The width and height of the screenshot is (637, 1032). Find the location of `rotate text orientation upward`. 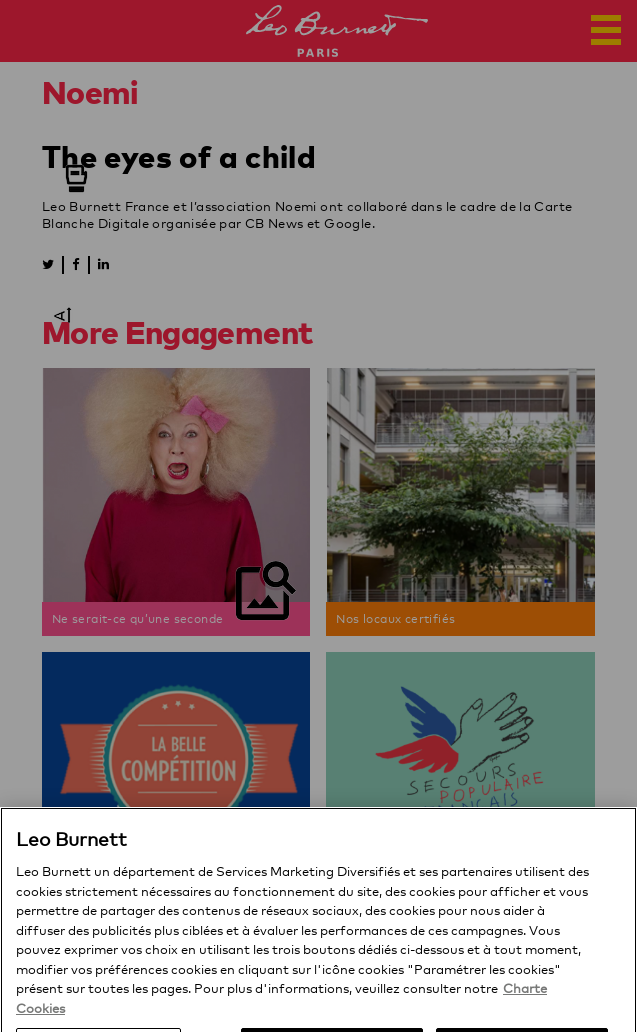

rotate text orientation upward is located at coordinates (63, 315).